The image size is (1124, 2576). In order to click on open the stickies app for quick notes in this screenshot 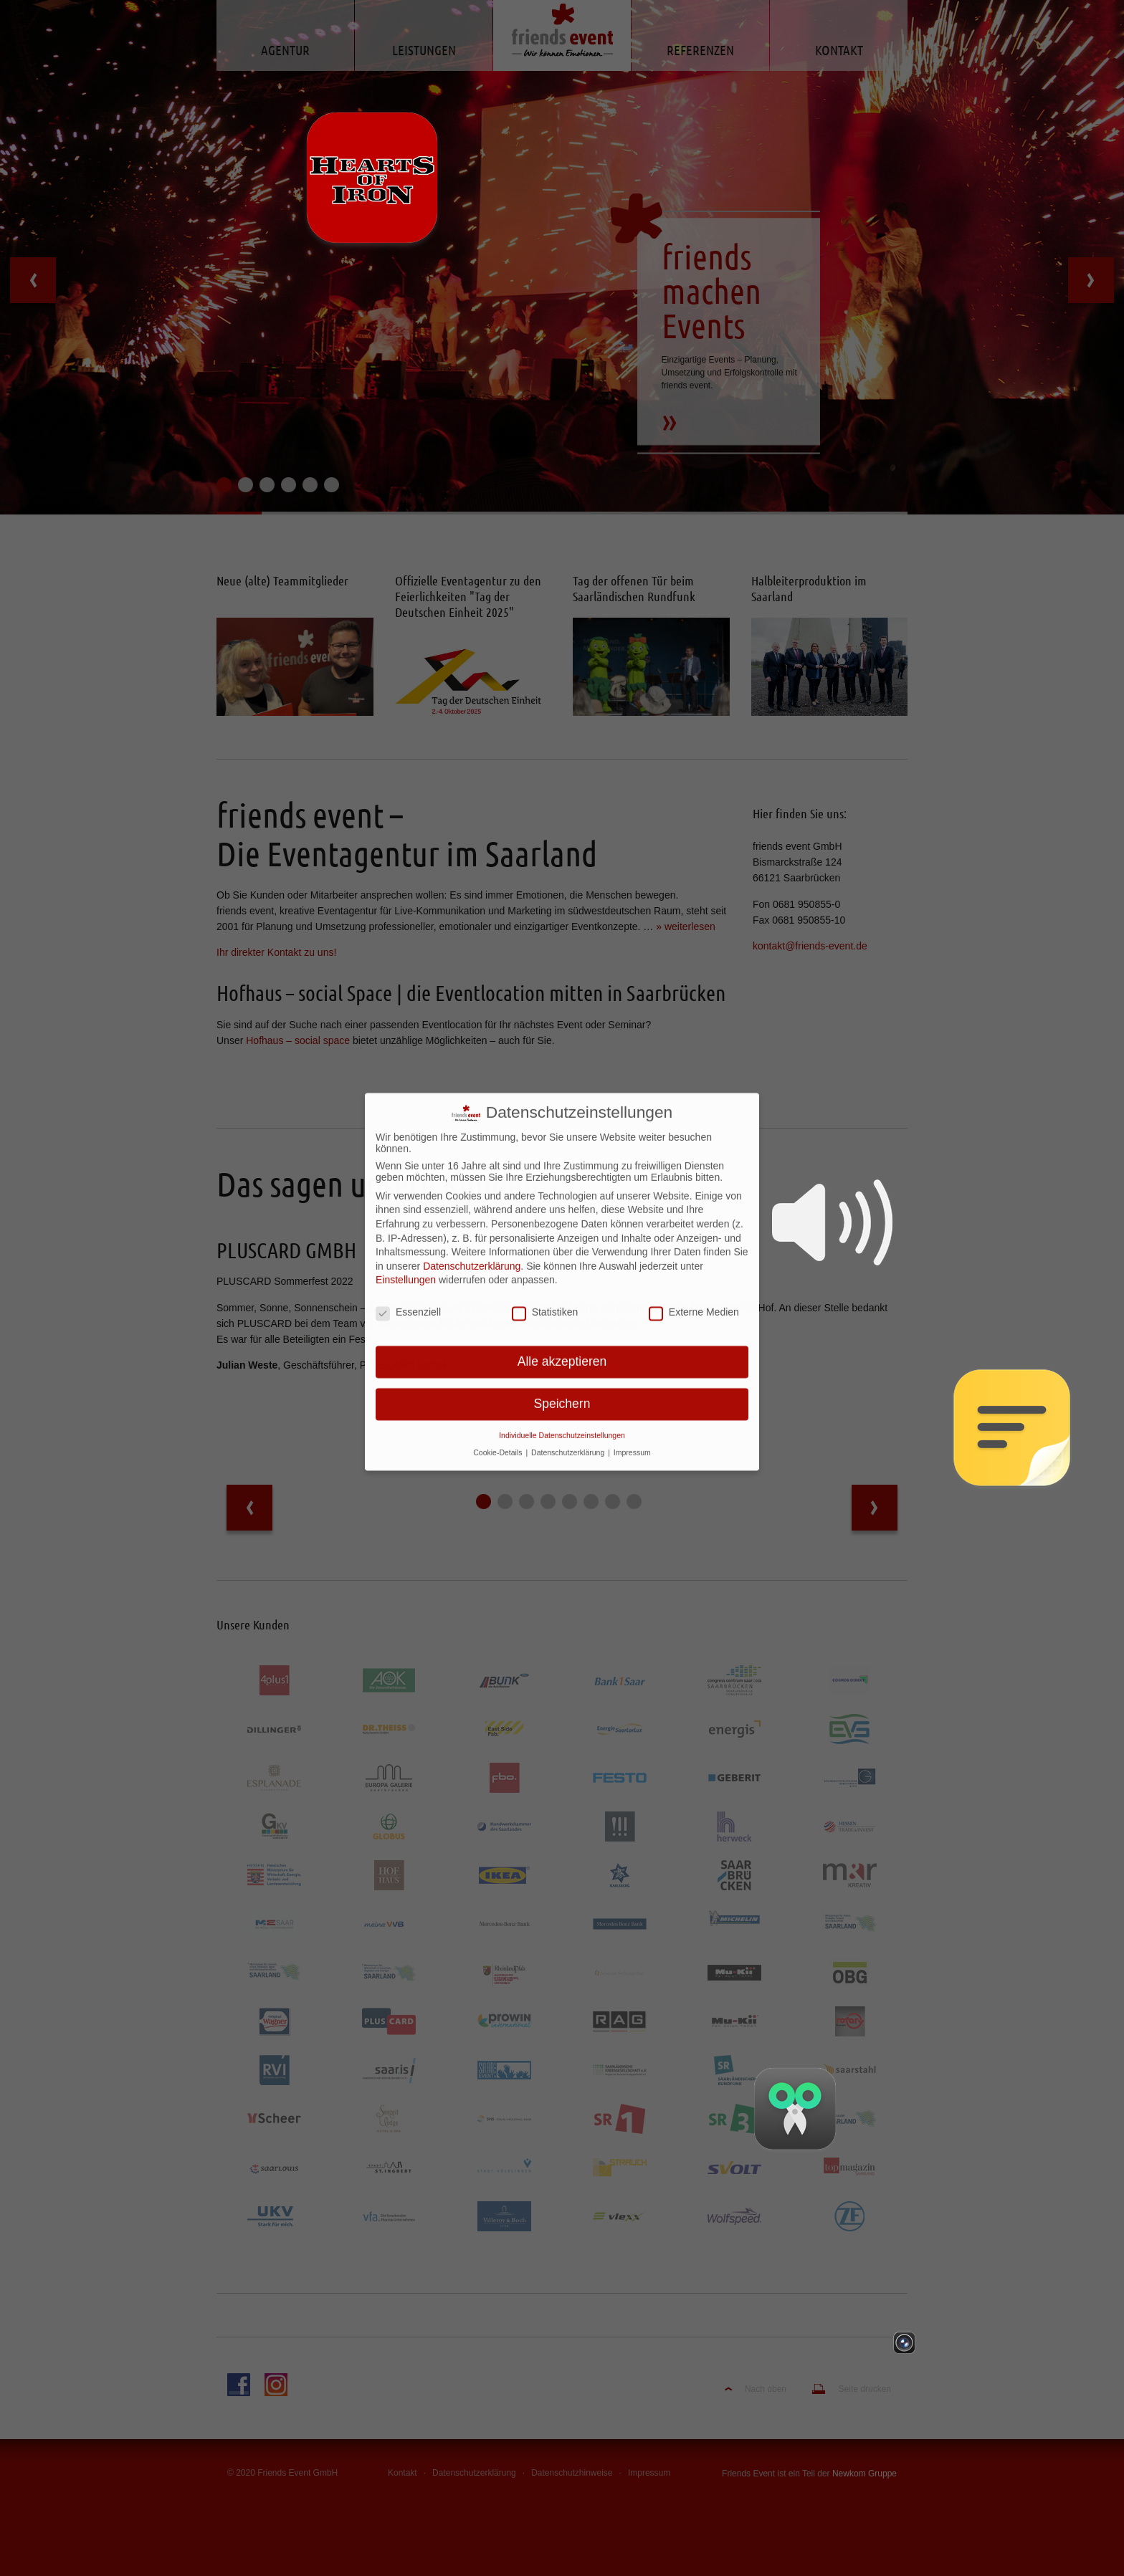, I will do `click(1011, 1427)`.